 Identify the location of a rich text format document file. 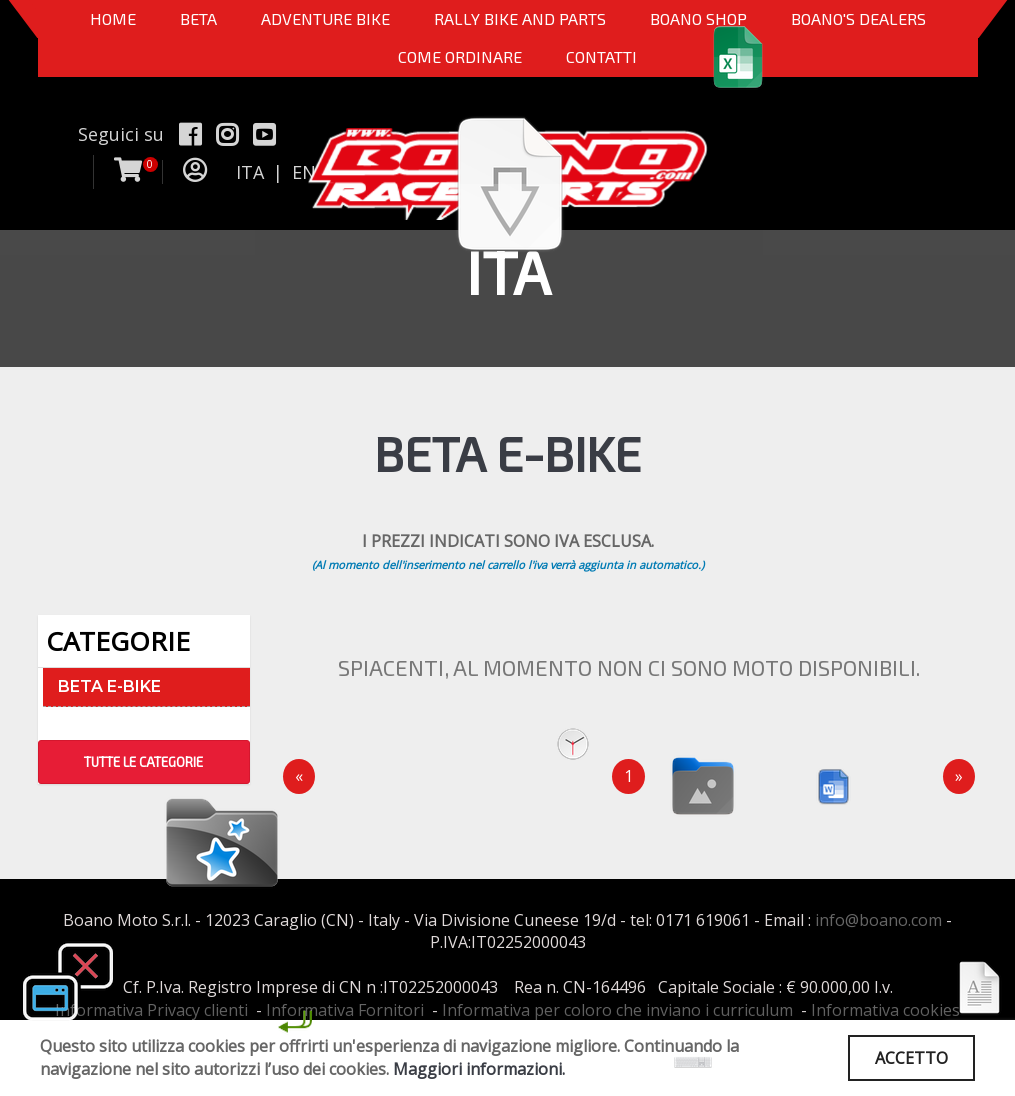
(979, 988).